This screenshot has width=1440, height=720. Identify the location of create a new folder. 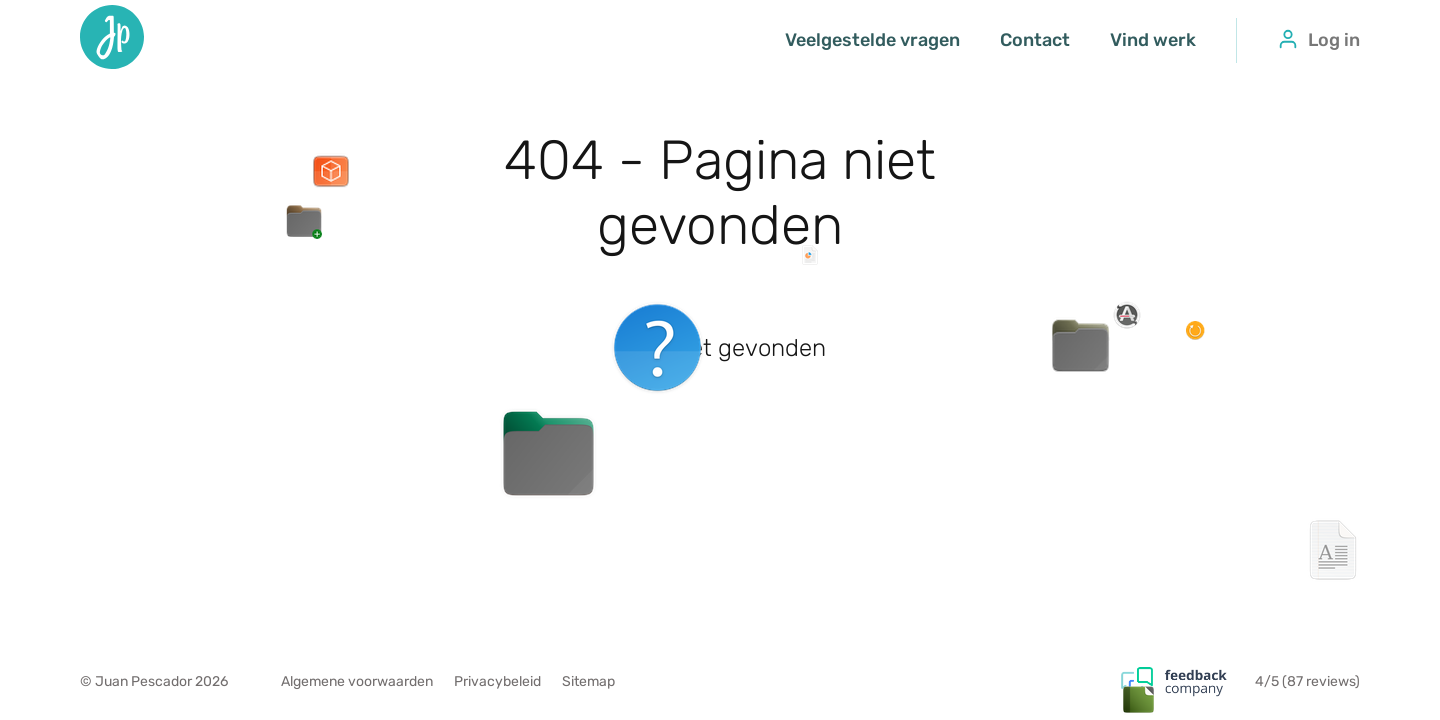
(304, 221).